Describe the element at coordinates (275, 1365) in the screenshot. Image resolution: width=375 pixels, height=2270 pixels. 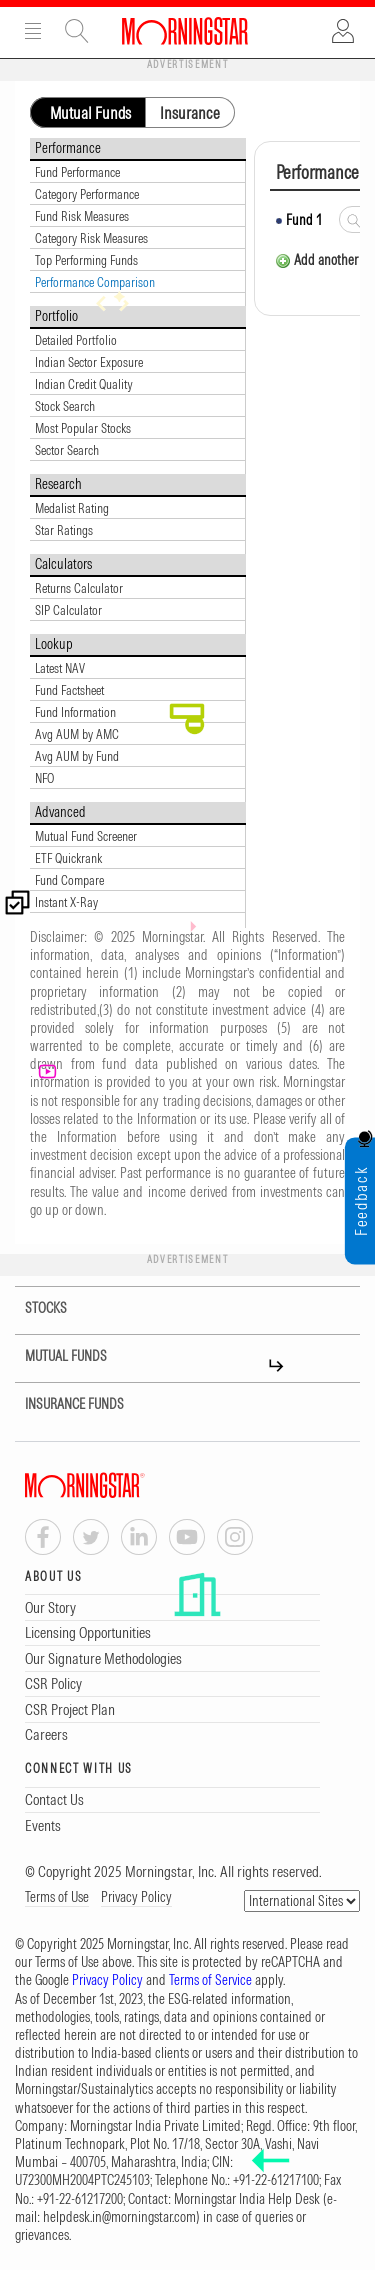
I see `reply to a message or comment` at that location.